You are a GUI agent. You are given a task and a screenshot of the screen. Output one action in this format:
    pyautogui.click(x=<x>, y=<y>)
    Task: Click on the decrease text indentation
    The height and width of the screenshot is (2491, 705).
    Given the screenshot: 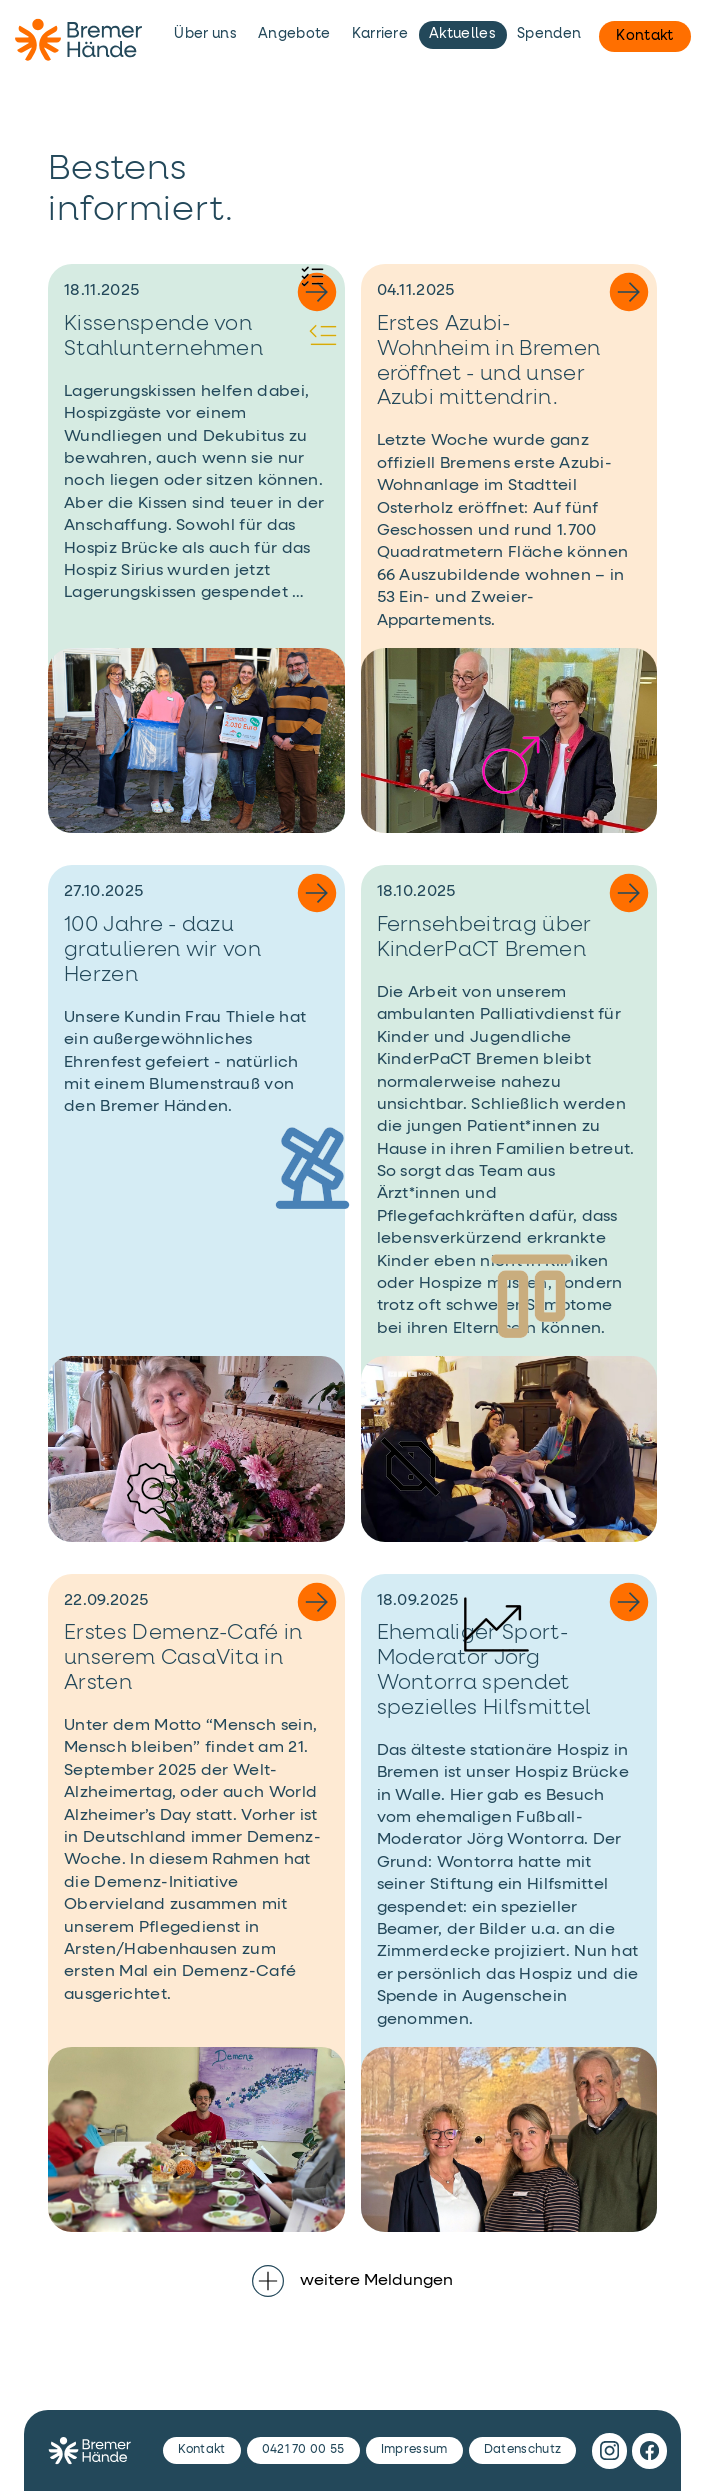 What is the action you would take?
    pyautogui.click(x=323, y=335)
    